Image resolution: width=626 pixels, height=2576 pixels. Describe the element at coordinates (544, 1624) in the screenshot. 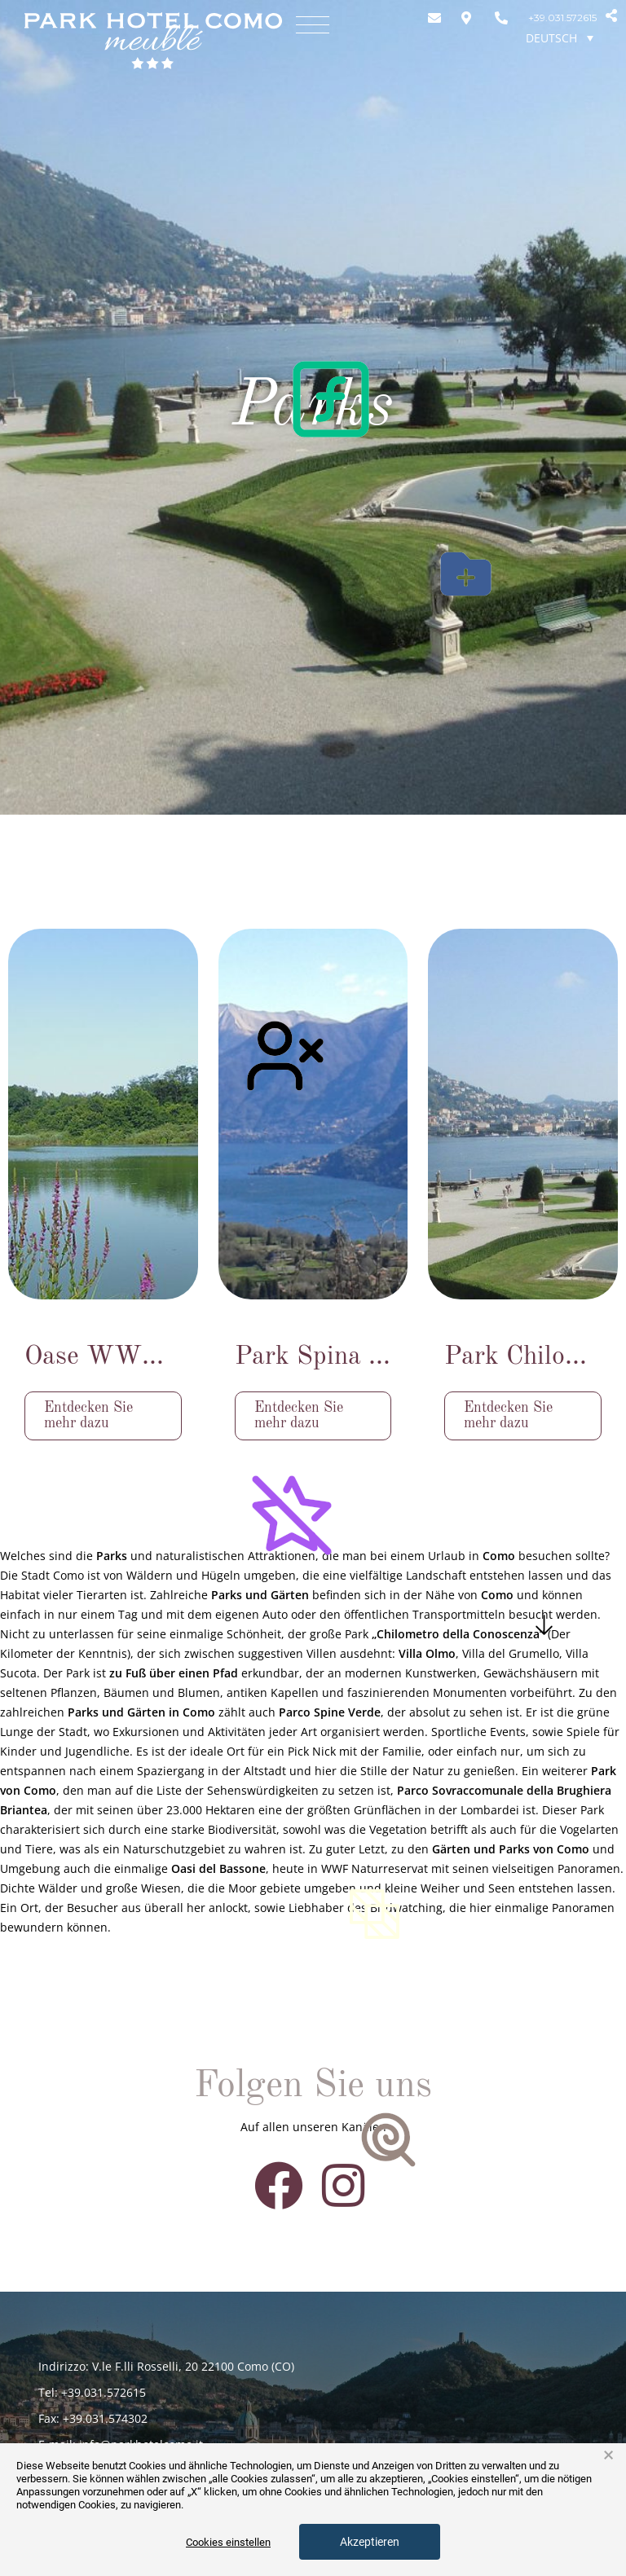

I see `scroll down or view more content` at that location.